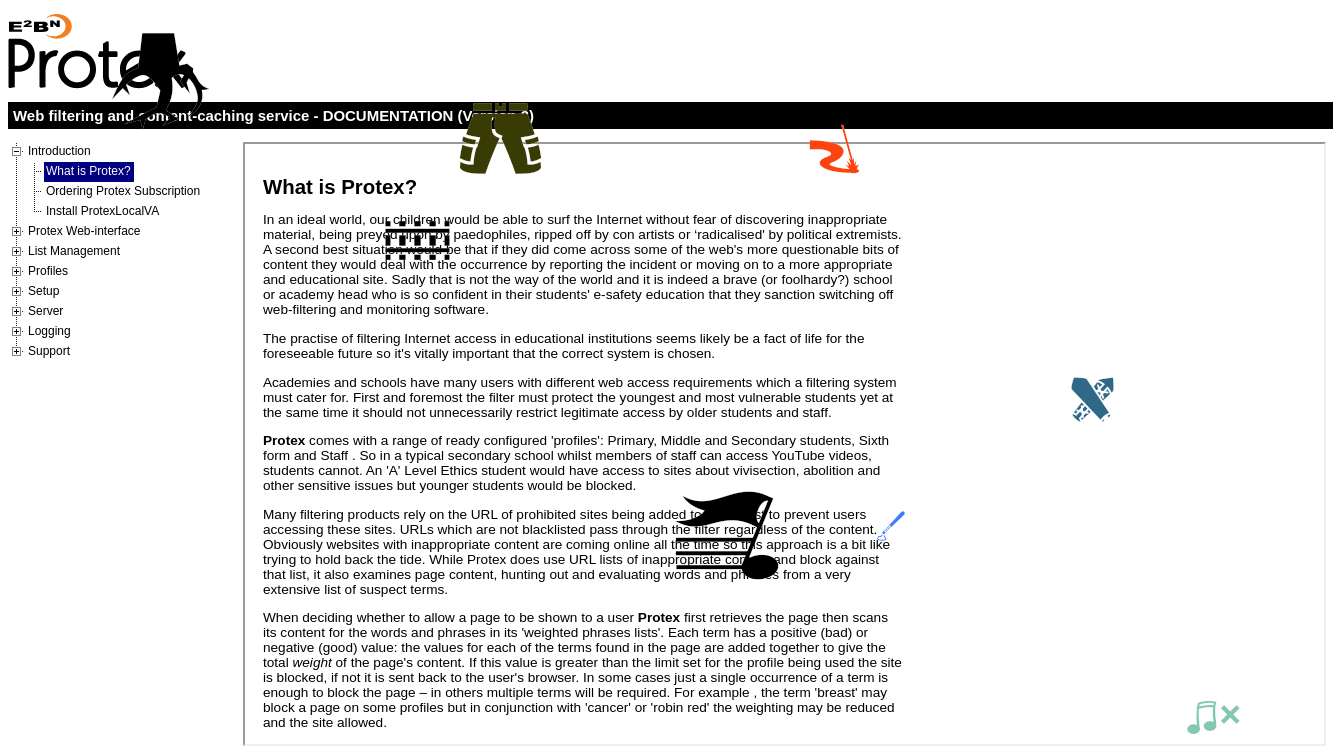  Describe the element at coordinates (417, 240) in the screenshot. I see `access train or railway station information` at that location.